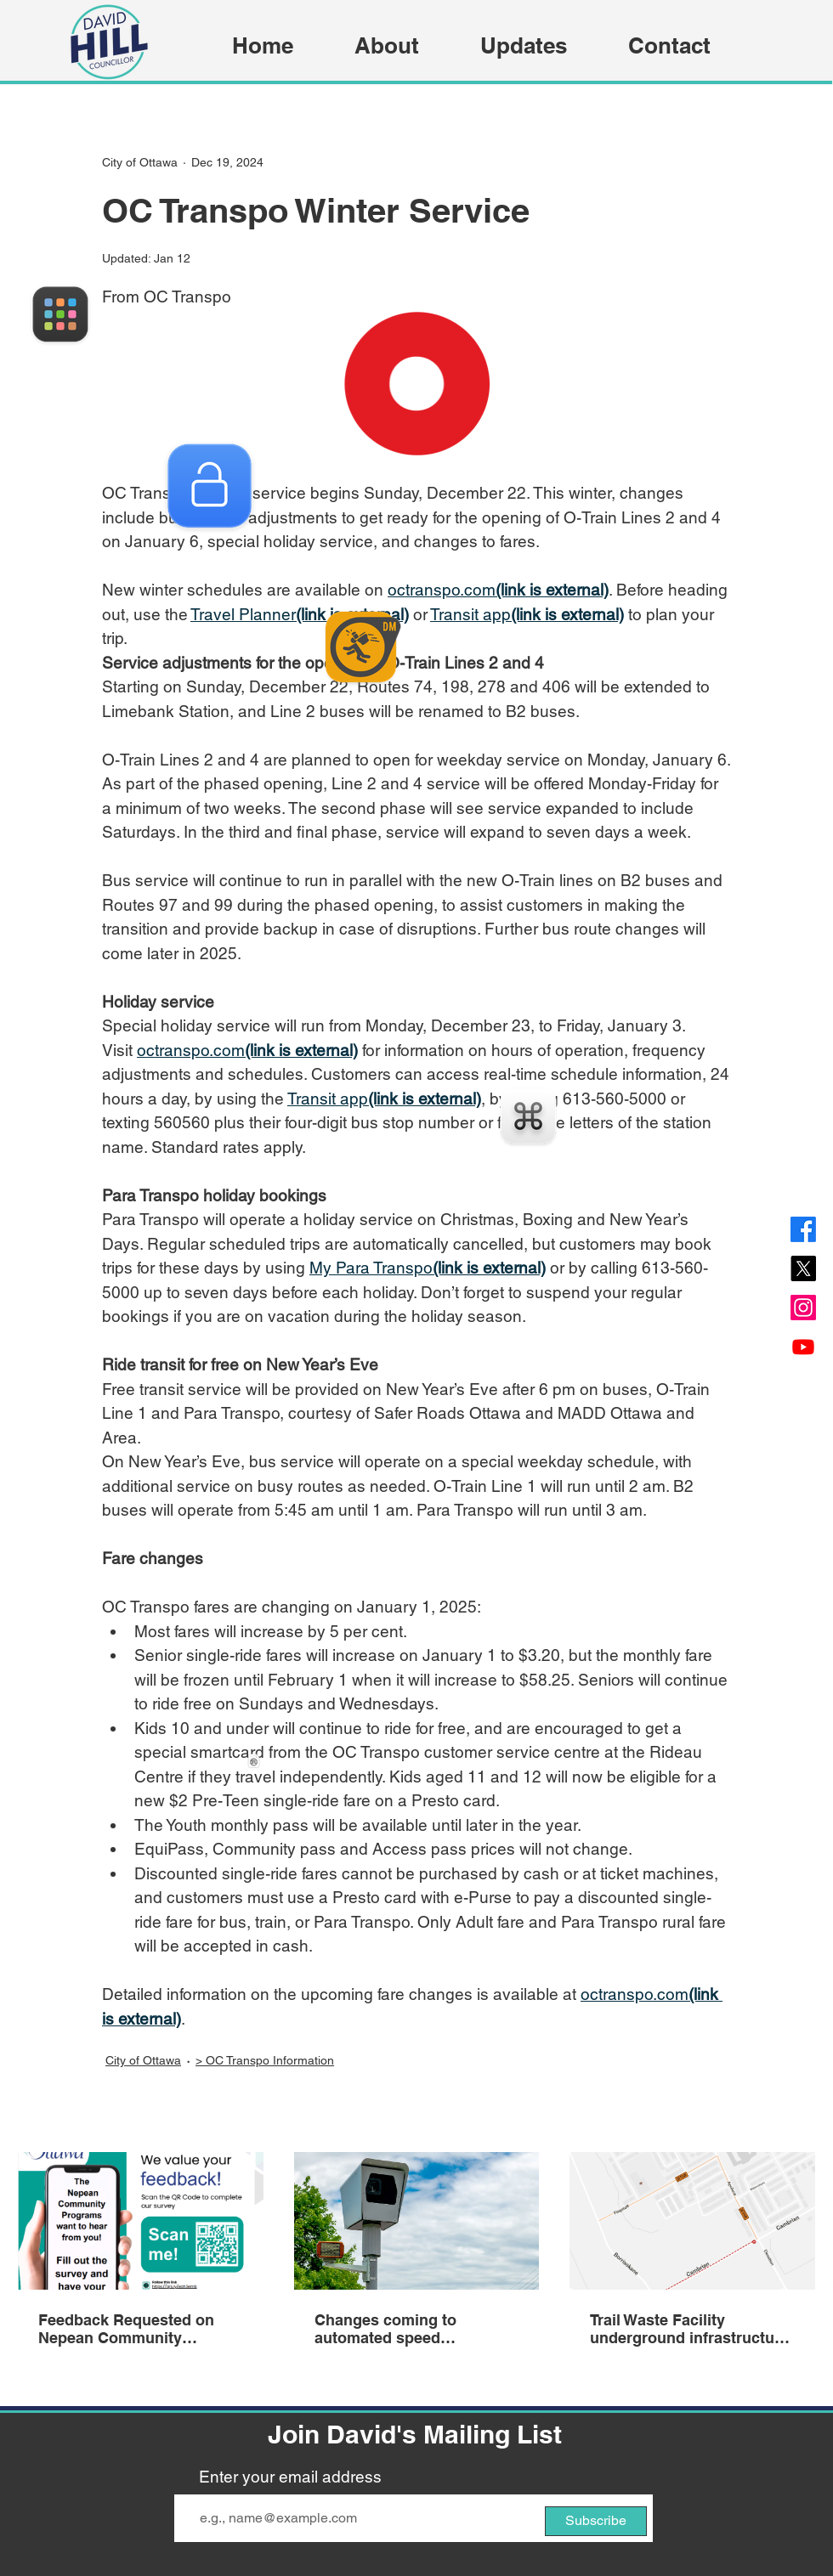  I want to click on launch half-life 2: deathmatch, so click(360, 647).